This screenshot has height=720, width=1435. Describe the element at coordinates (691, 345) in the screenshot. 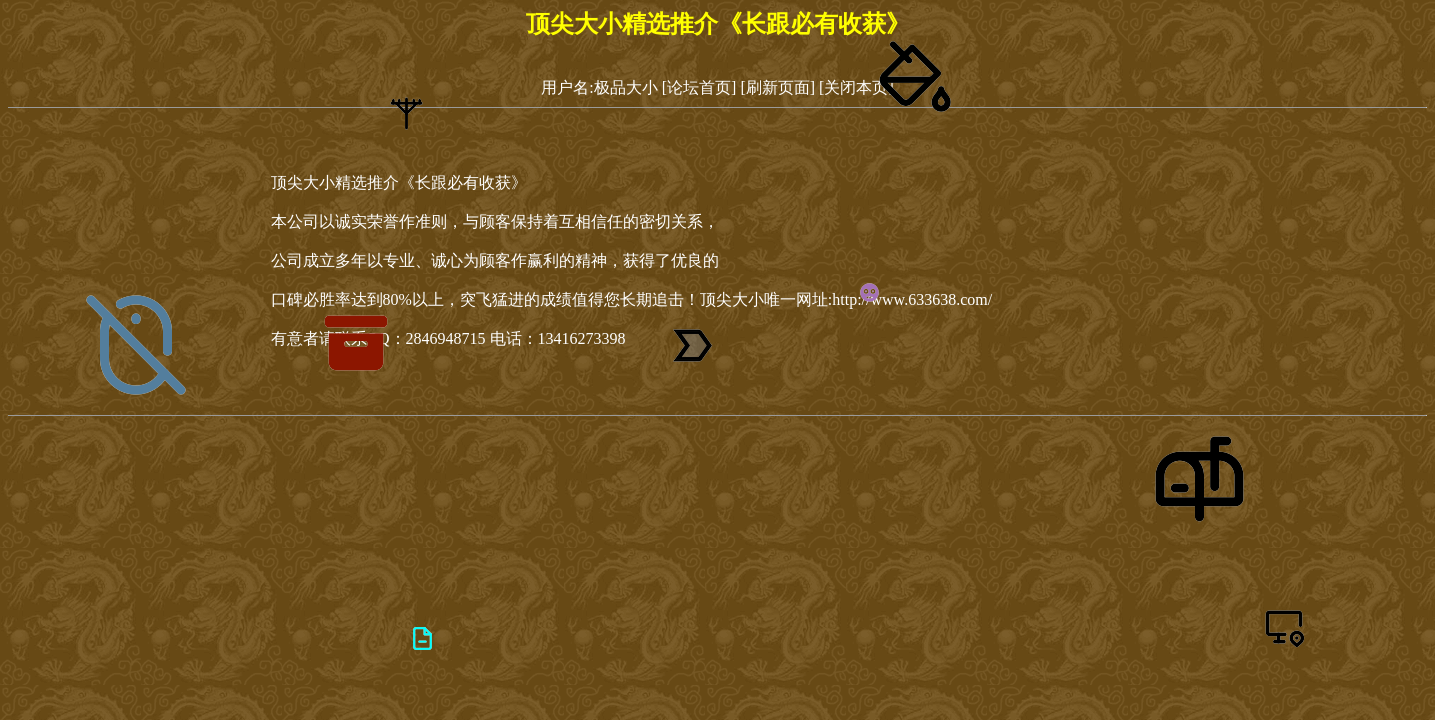

I see `mark as important or priority` at that location.